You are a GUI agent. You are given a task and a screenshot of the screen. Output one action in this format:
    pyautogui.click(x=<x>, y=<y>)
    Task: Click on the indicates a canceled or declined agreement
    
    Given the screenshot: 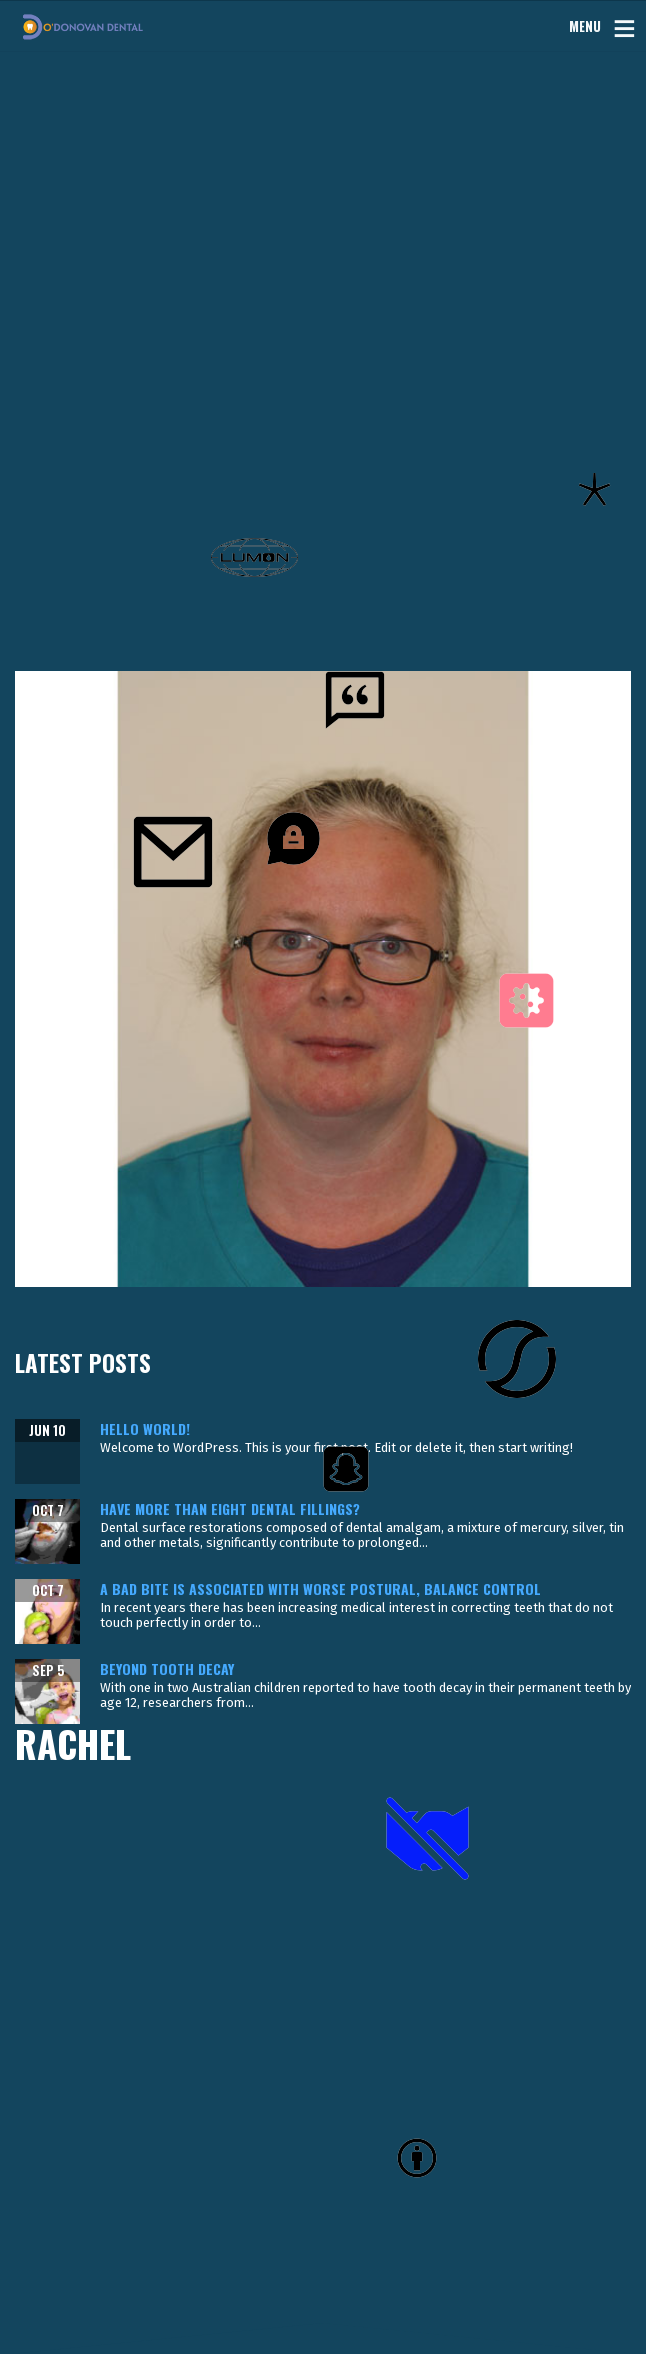 What is the action you would take?
    pyautogui.click(x=427, y=1838)
    